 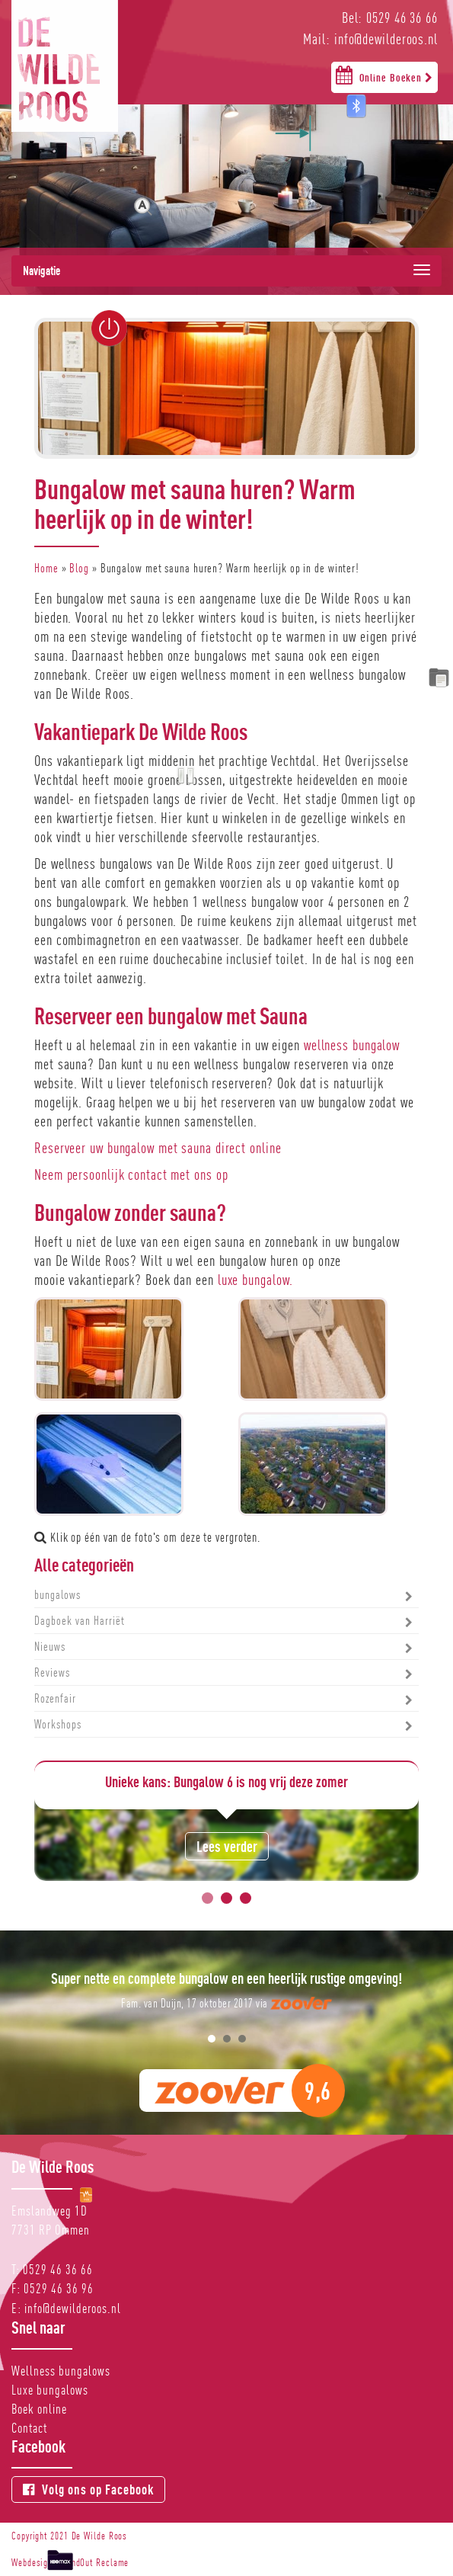 What do you see at coordinates (110, 328) in the screenshot?
I see `shut down or power off the system` at bounding box center [110, 328].